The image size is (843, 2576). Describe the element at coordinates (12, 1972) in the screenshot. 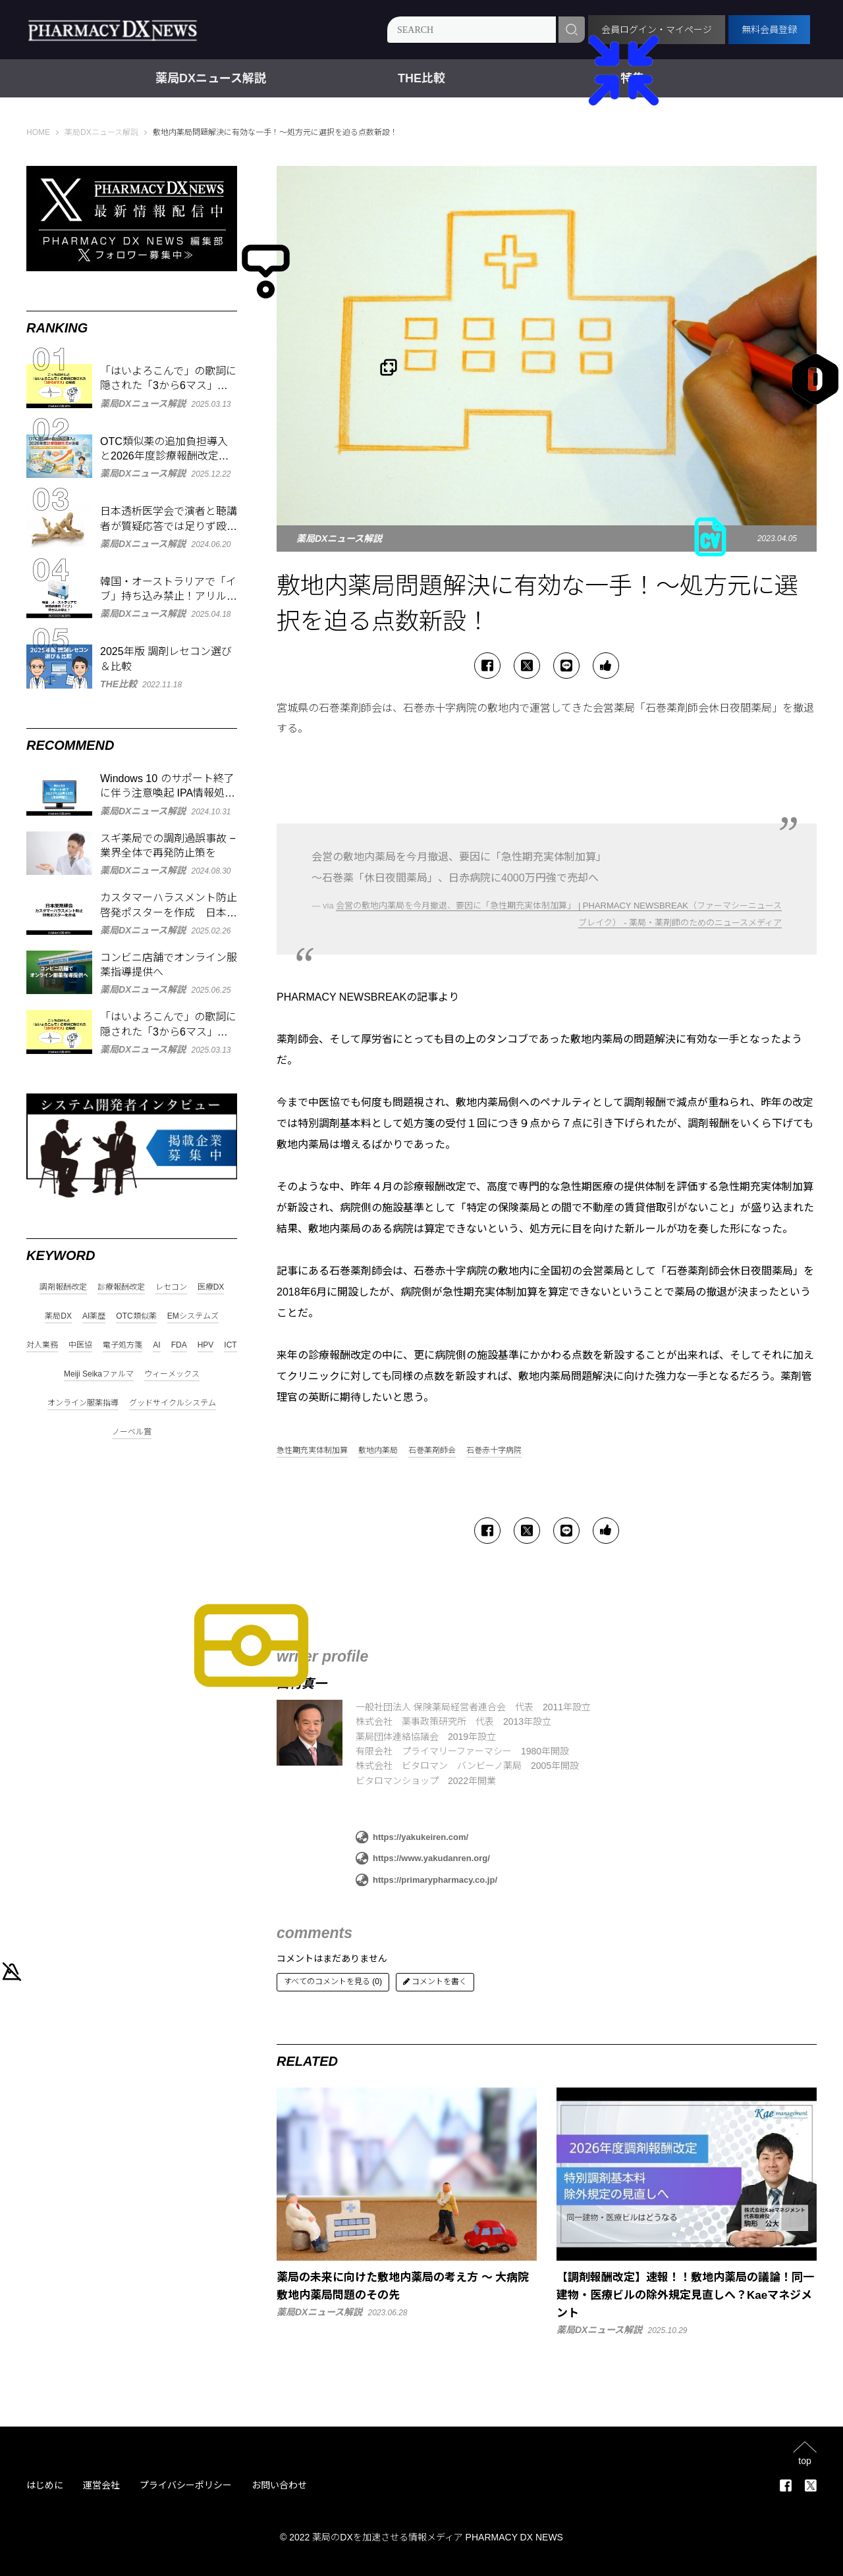

I see `image unavailable or cannot be displayed` at that location.